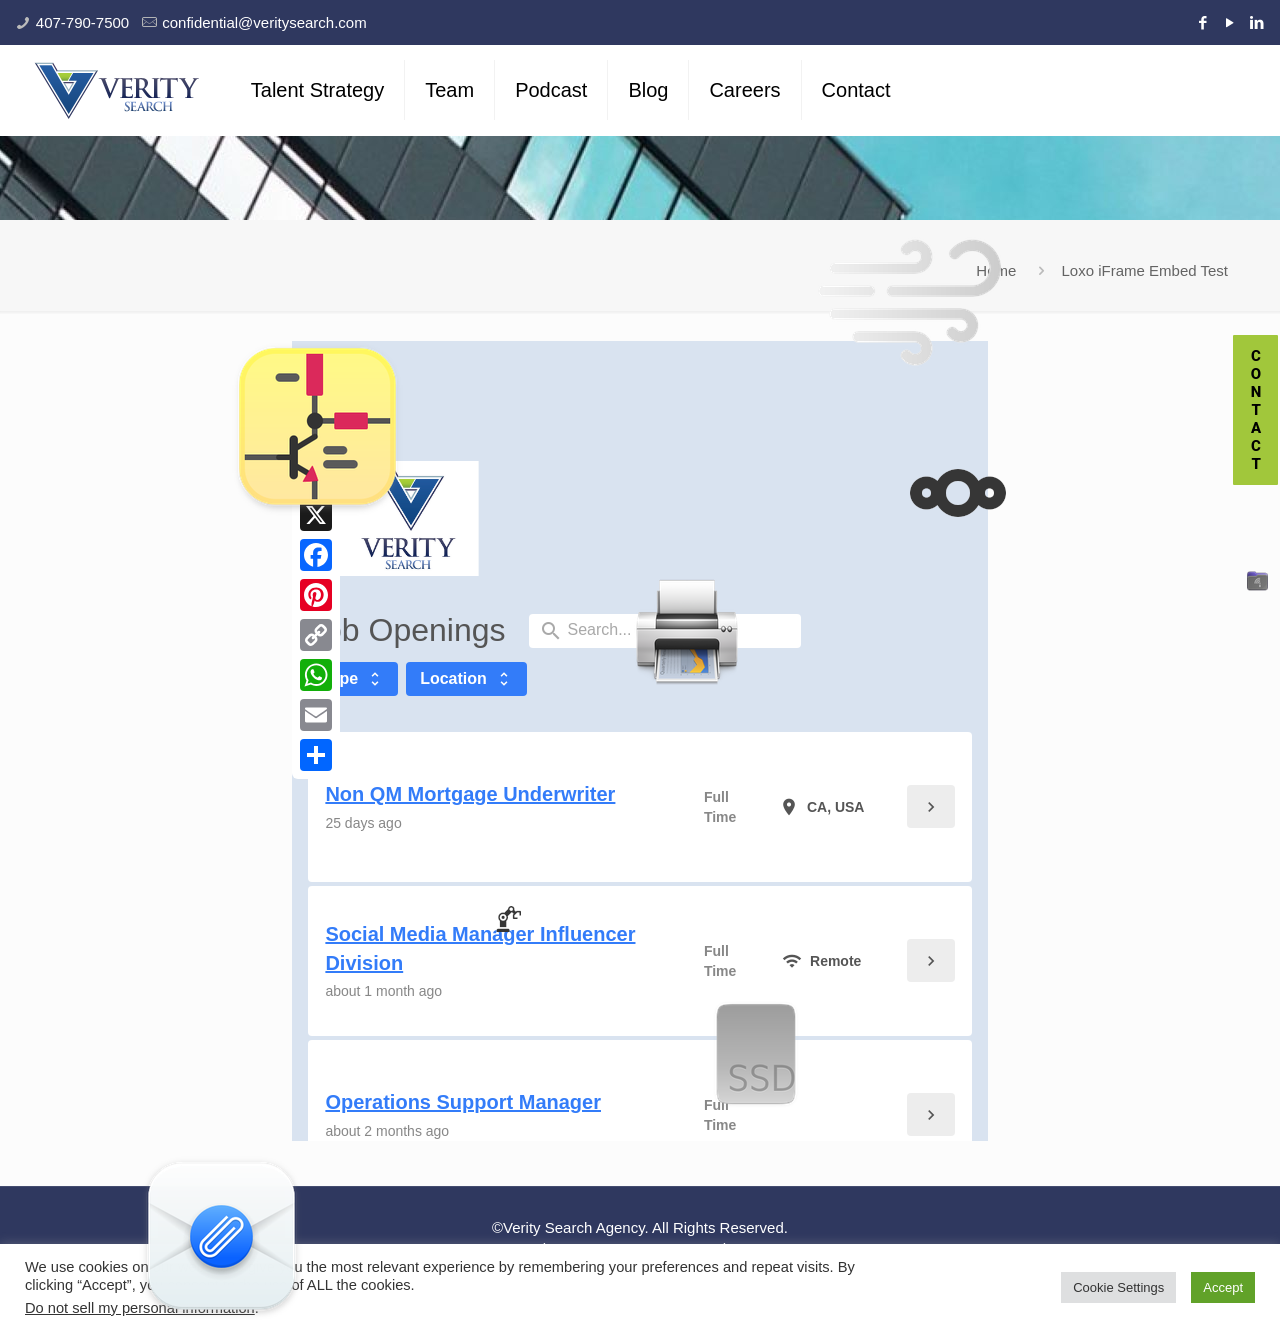  Describe the element at coordinates (756, 1054) in the screenshot. I see `indicates a solid state drive (SSD) storage device` at that location.